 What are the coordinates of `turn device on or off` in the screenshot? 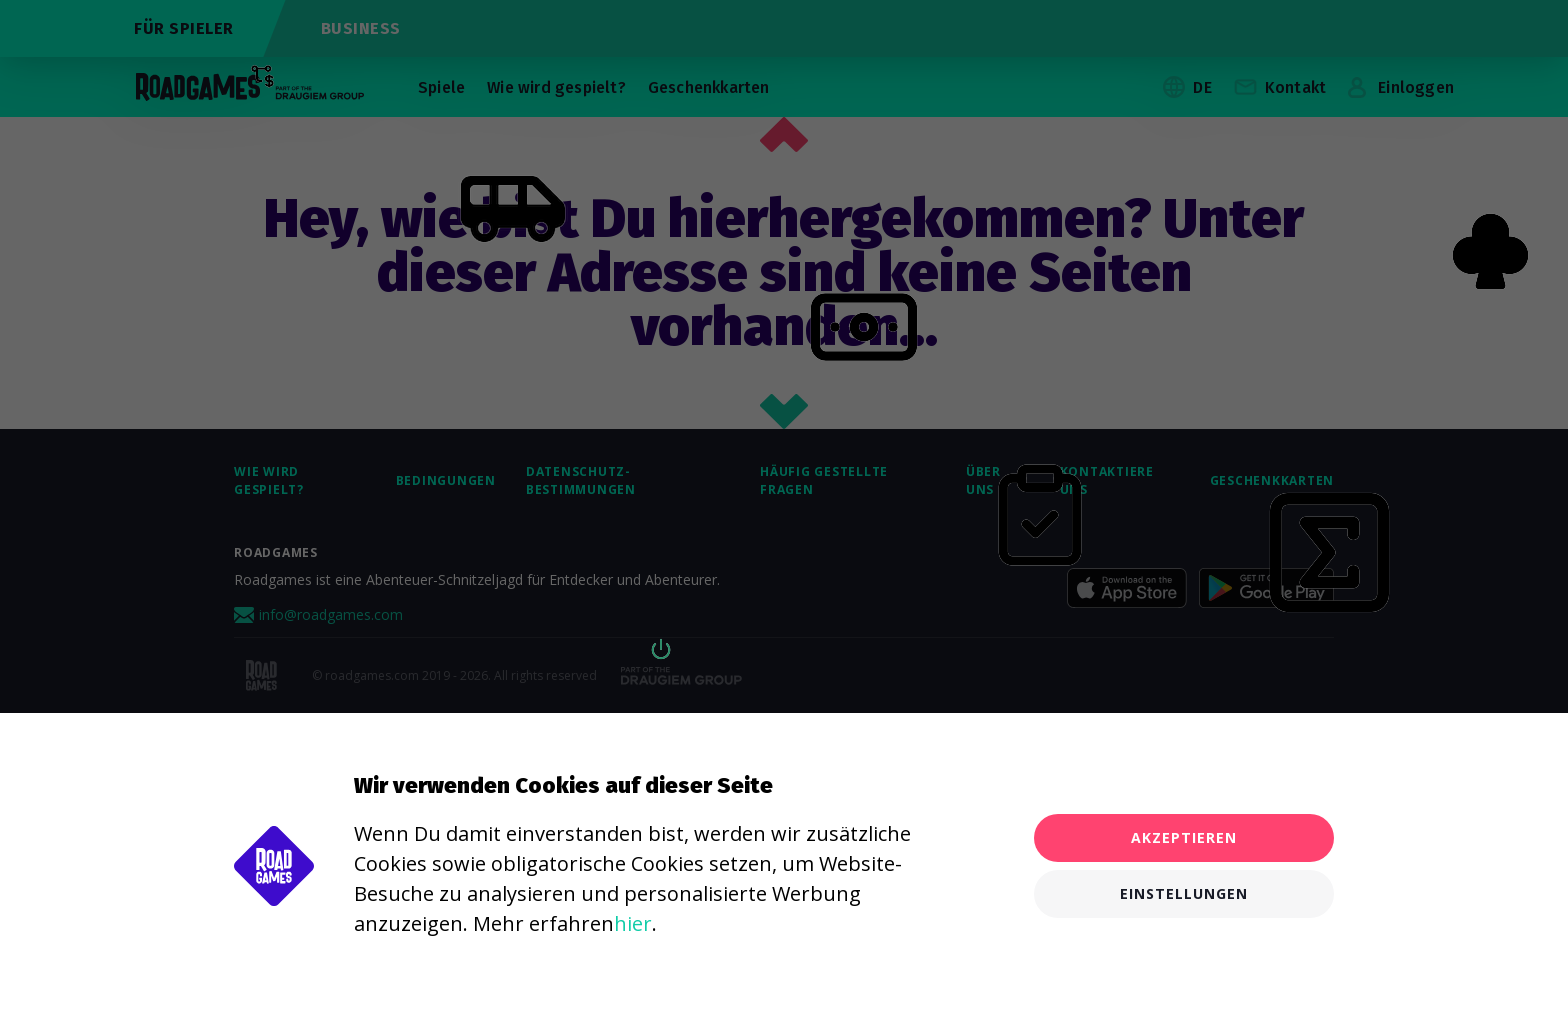 It's located at (661, 649).